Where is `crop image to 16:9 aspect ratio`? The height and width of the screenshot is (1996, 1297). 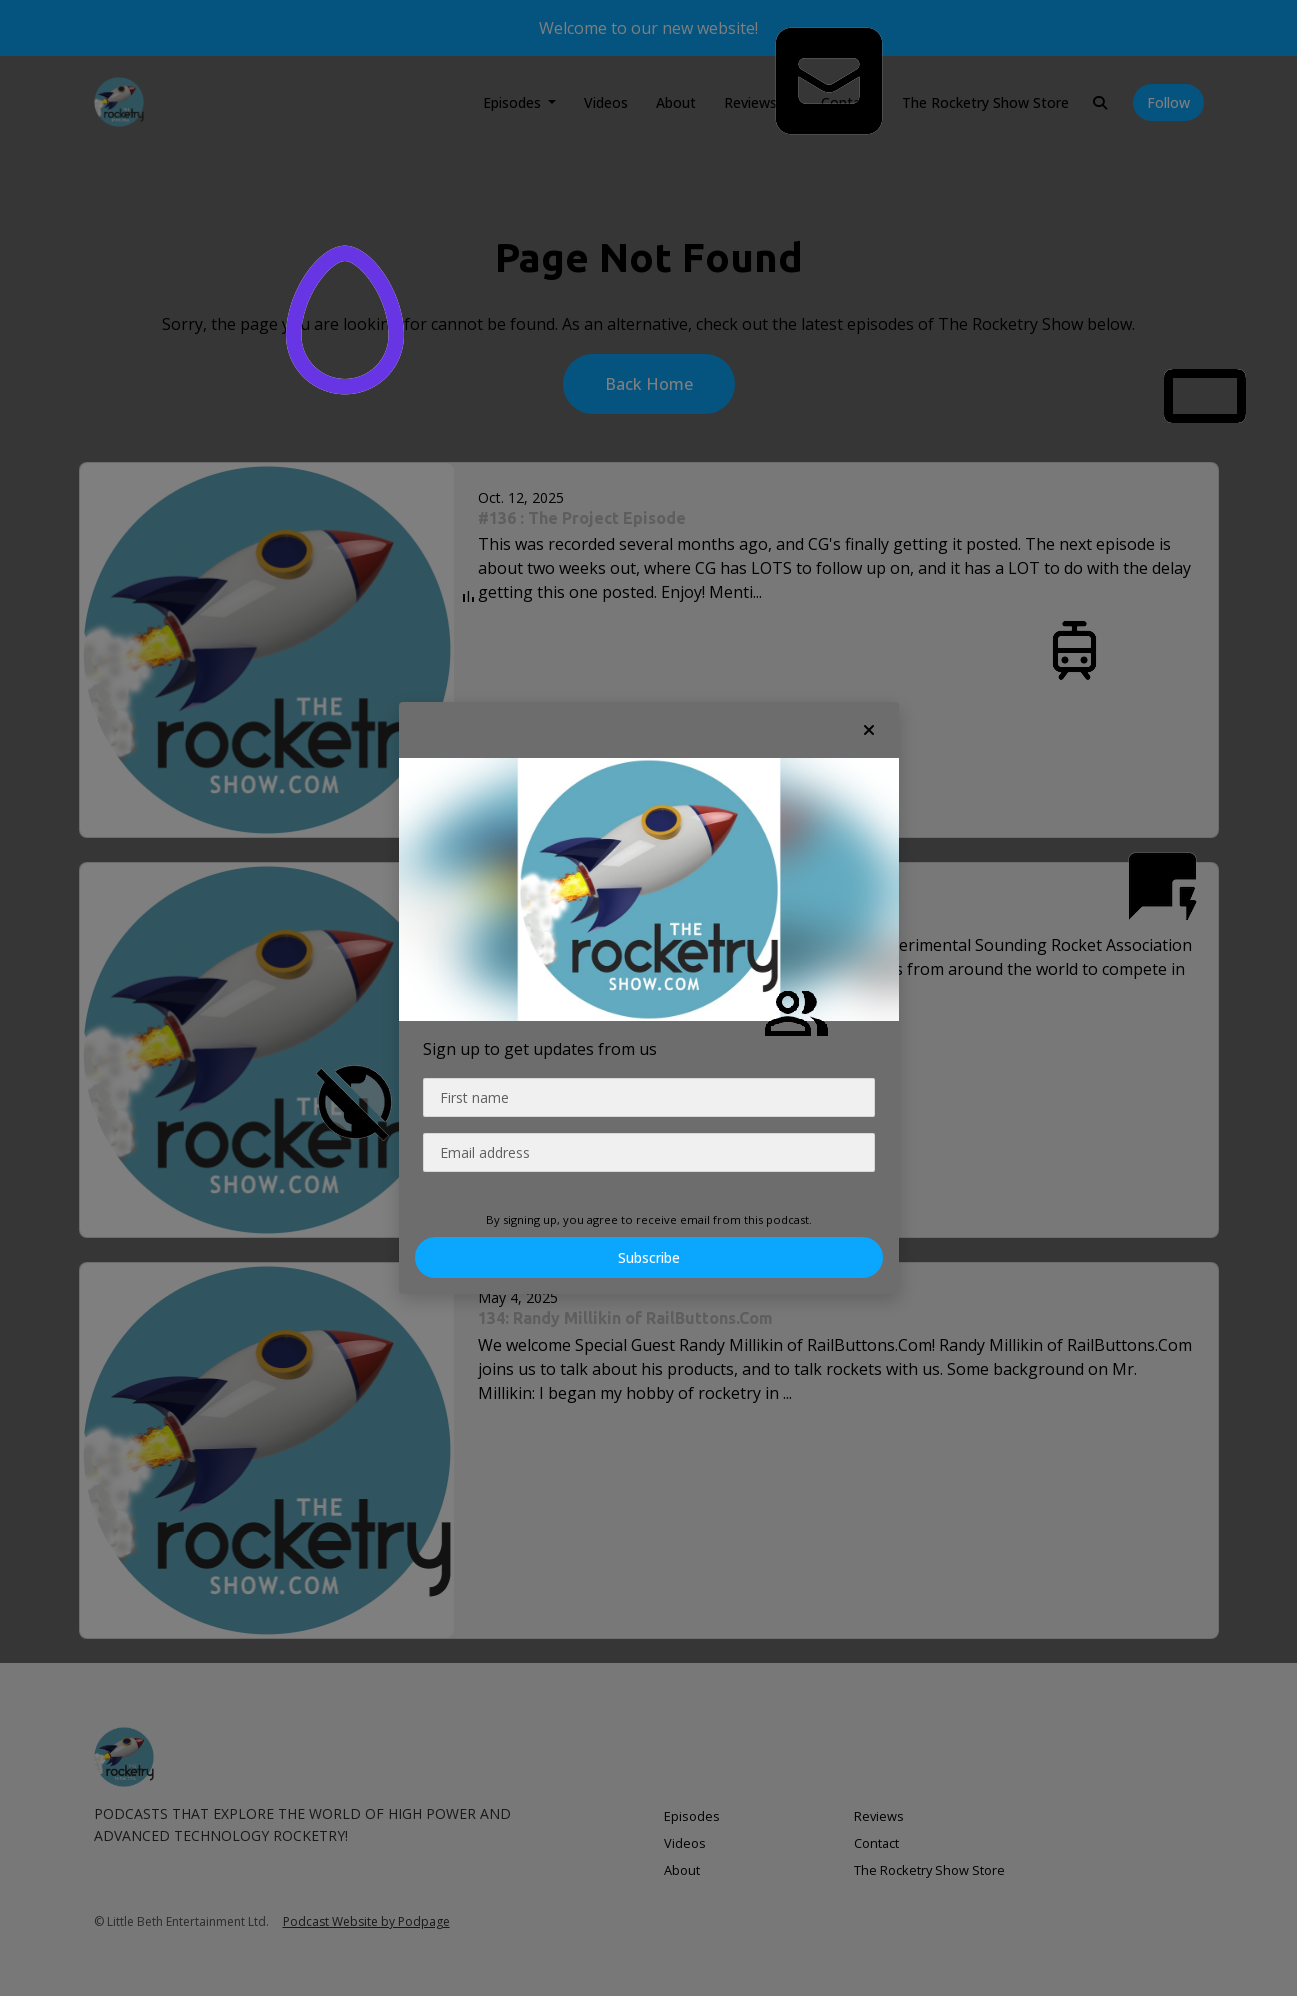 crop image to 16:9 aspect ratio is located at coordinates (1205, 396).